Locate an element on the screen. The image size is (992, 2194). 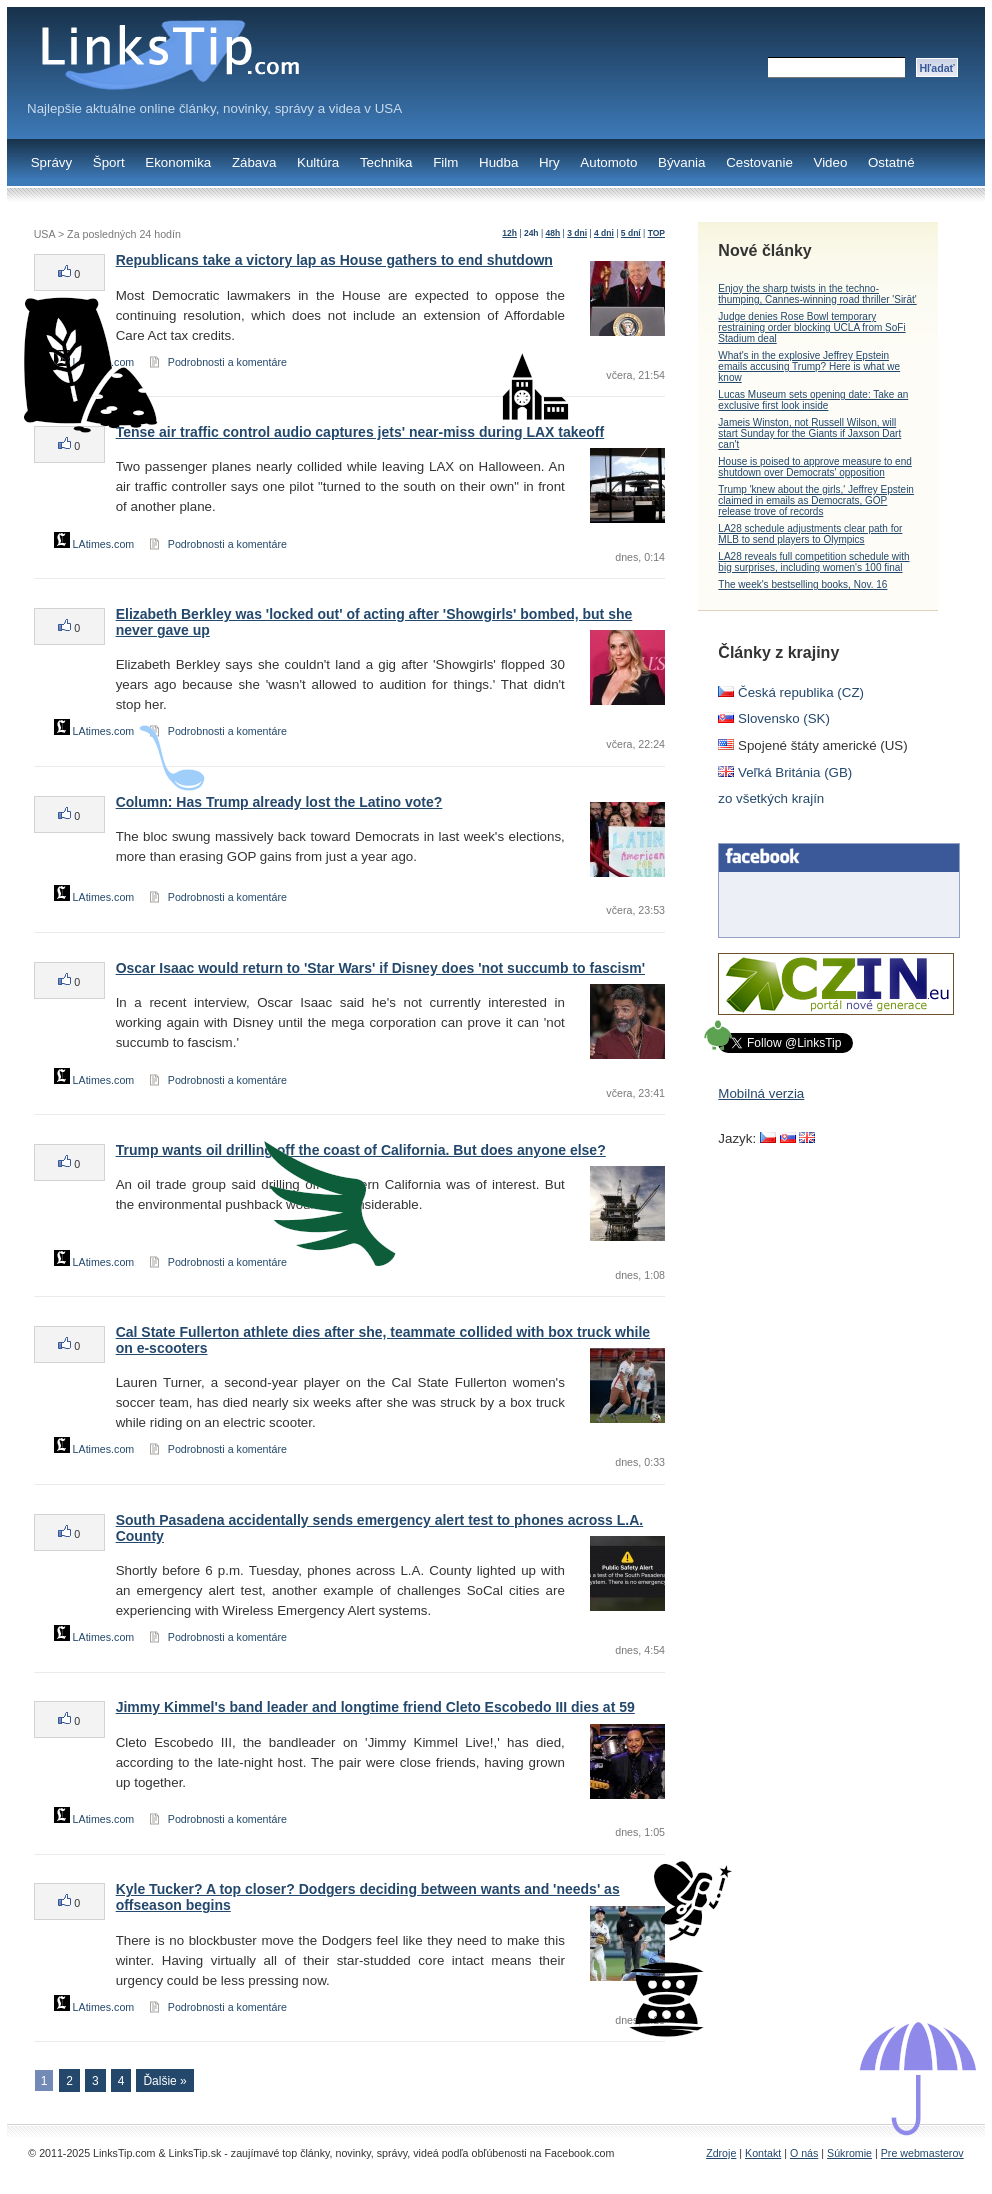
indicates grain or wheat ingredient is located at coordinates (90, 364).